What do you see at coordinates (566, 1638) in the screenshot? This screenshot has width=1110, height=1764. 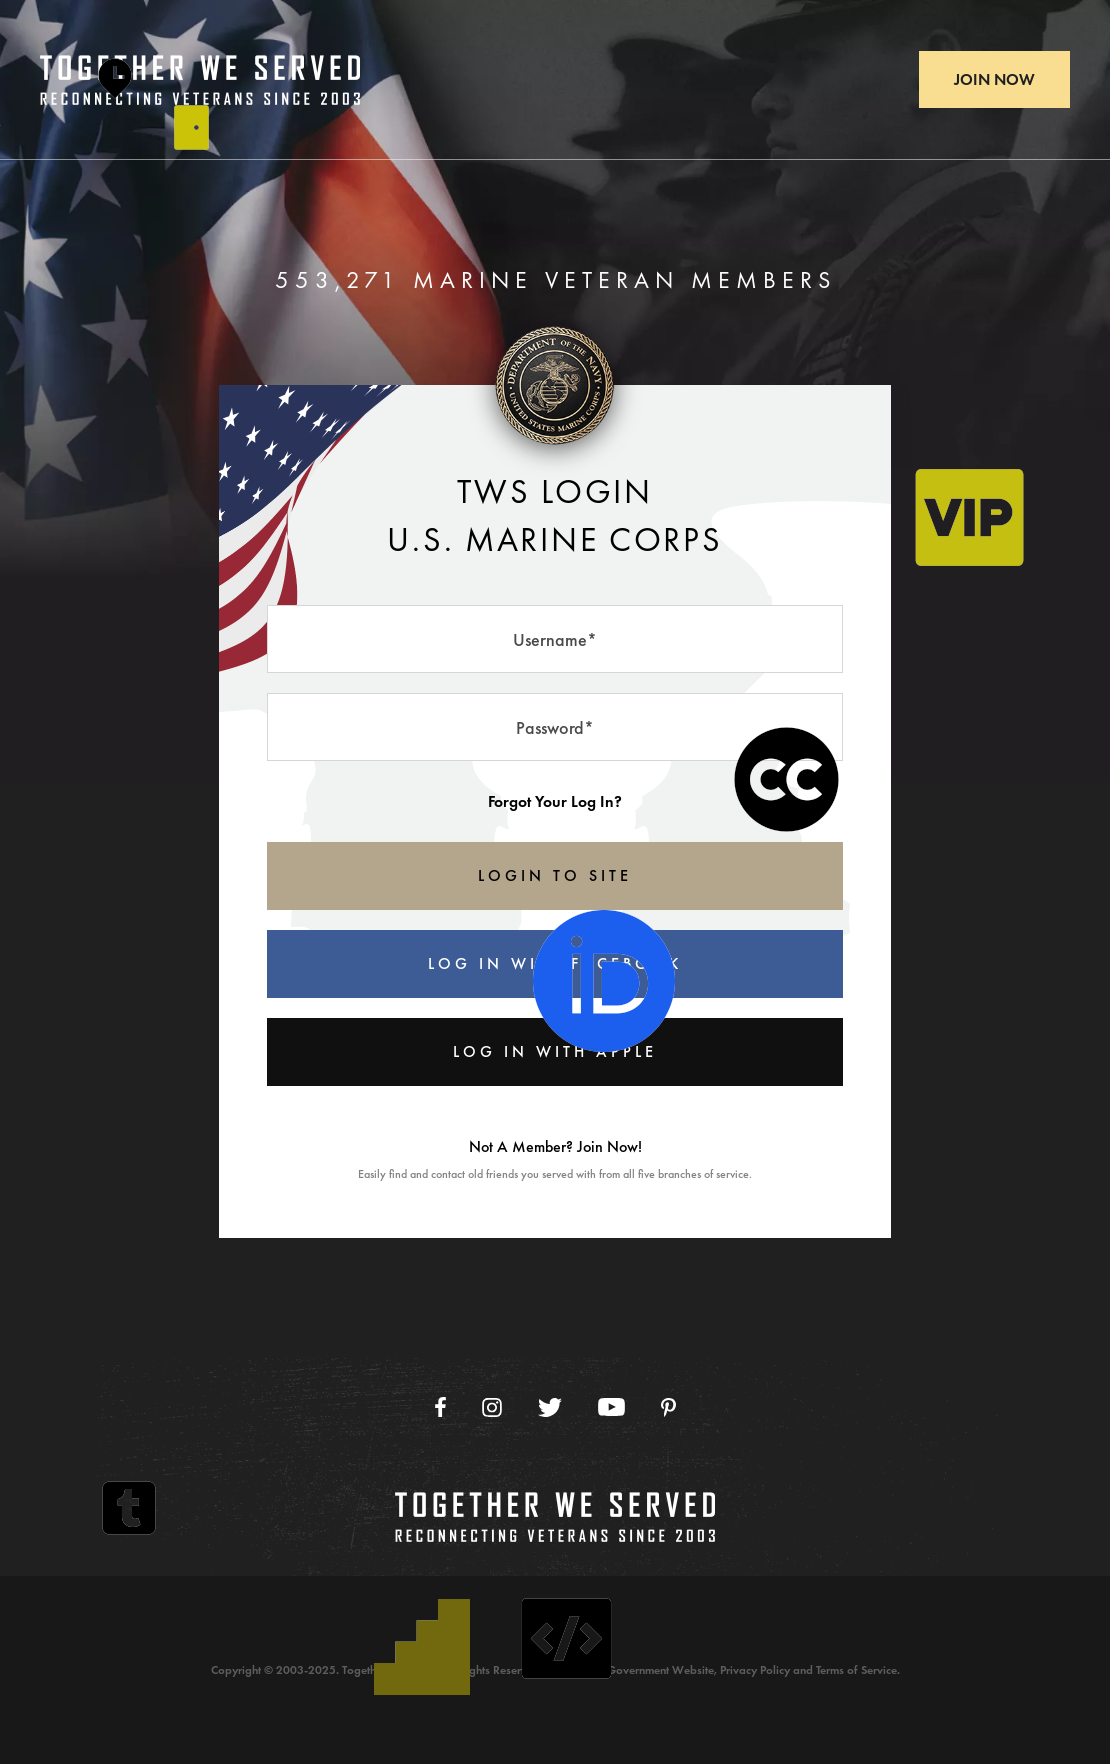 I see `open code editor or development tools` at bounding box center [566, 1638].